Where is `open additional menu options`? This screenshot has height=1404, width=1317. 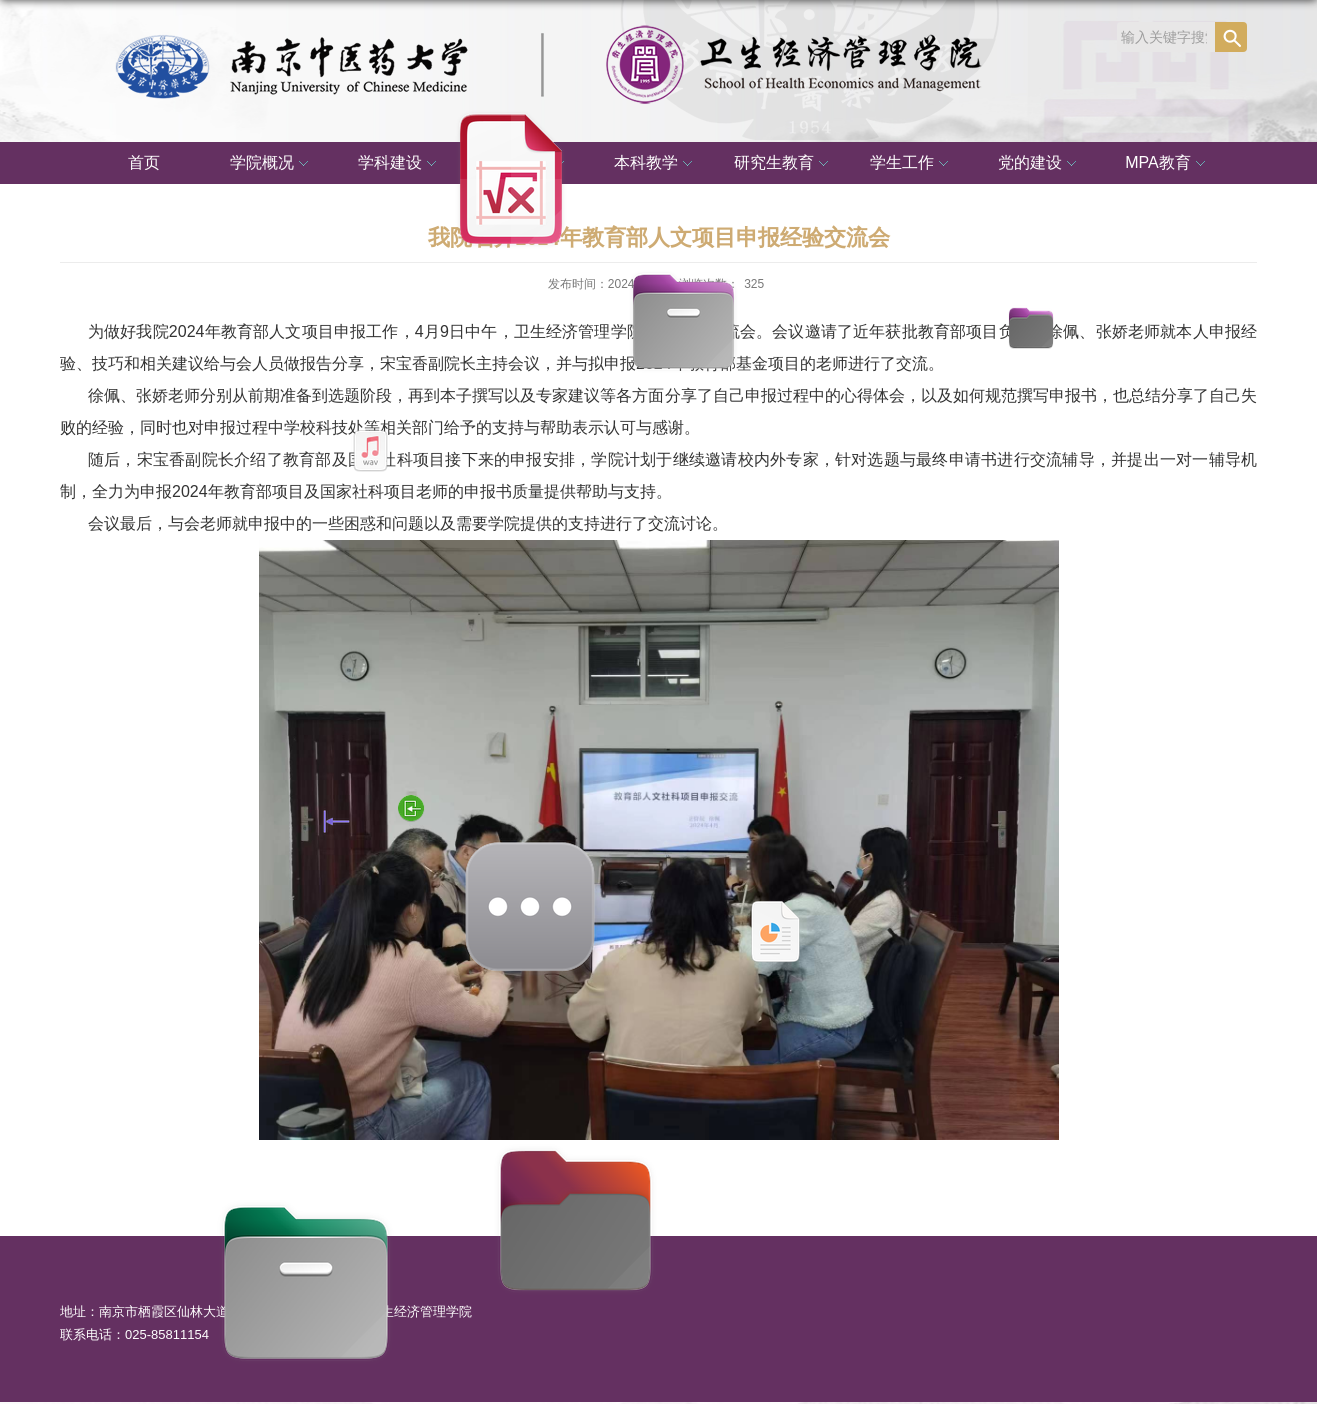
open additional menu options is located at coordinates (530, 909).